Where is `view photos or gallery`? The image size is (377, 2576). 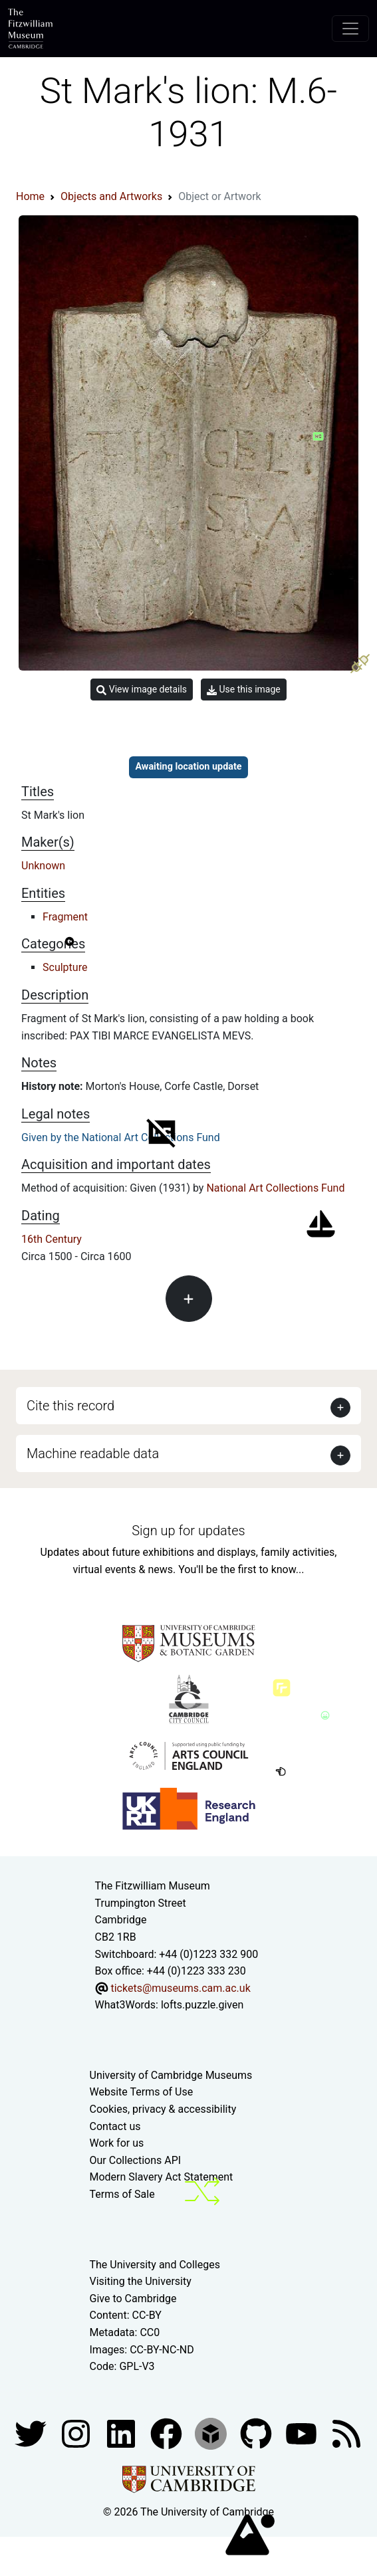
view photos or gallery is located at coordinates (250, 2536).